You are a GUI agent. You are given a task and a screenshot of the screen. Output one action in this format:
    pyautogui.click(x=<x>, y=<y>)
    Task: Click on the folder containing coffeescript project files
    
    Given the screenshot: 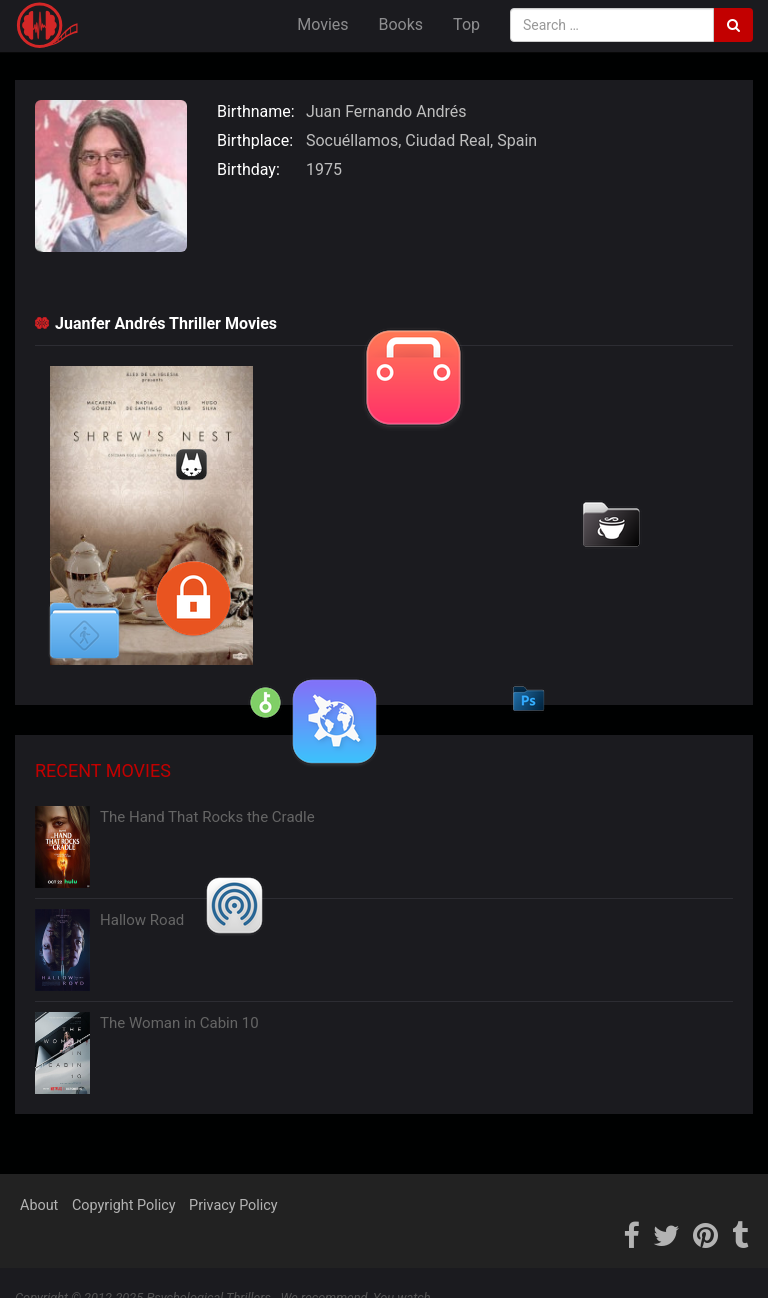 What is the action you would take?
    pyautogui.click(x=611, y=526)
    